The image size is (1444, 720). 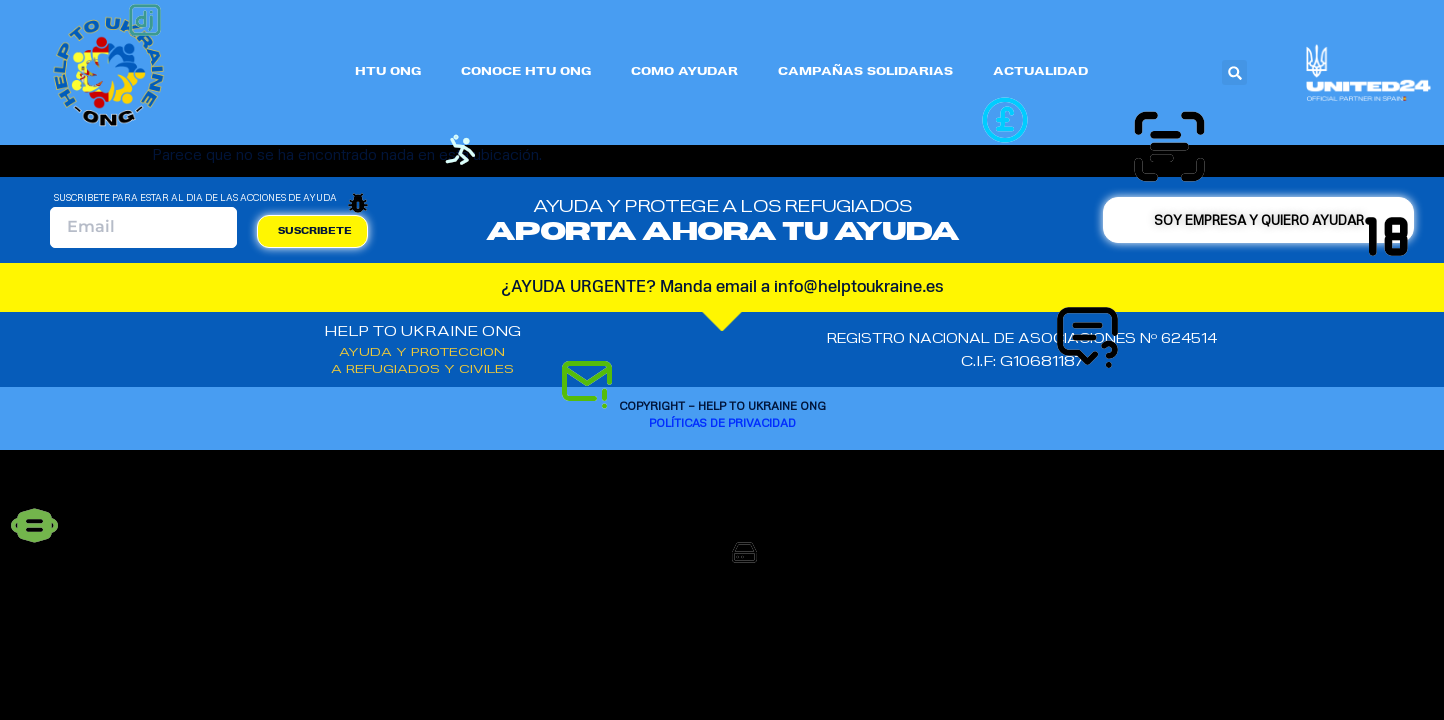 What do you see at coordinates (1384, 236) in the screenshot?
I see `indicates 18 unread notifications or items` at bounding box center [1384, 236].